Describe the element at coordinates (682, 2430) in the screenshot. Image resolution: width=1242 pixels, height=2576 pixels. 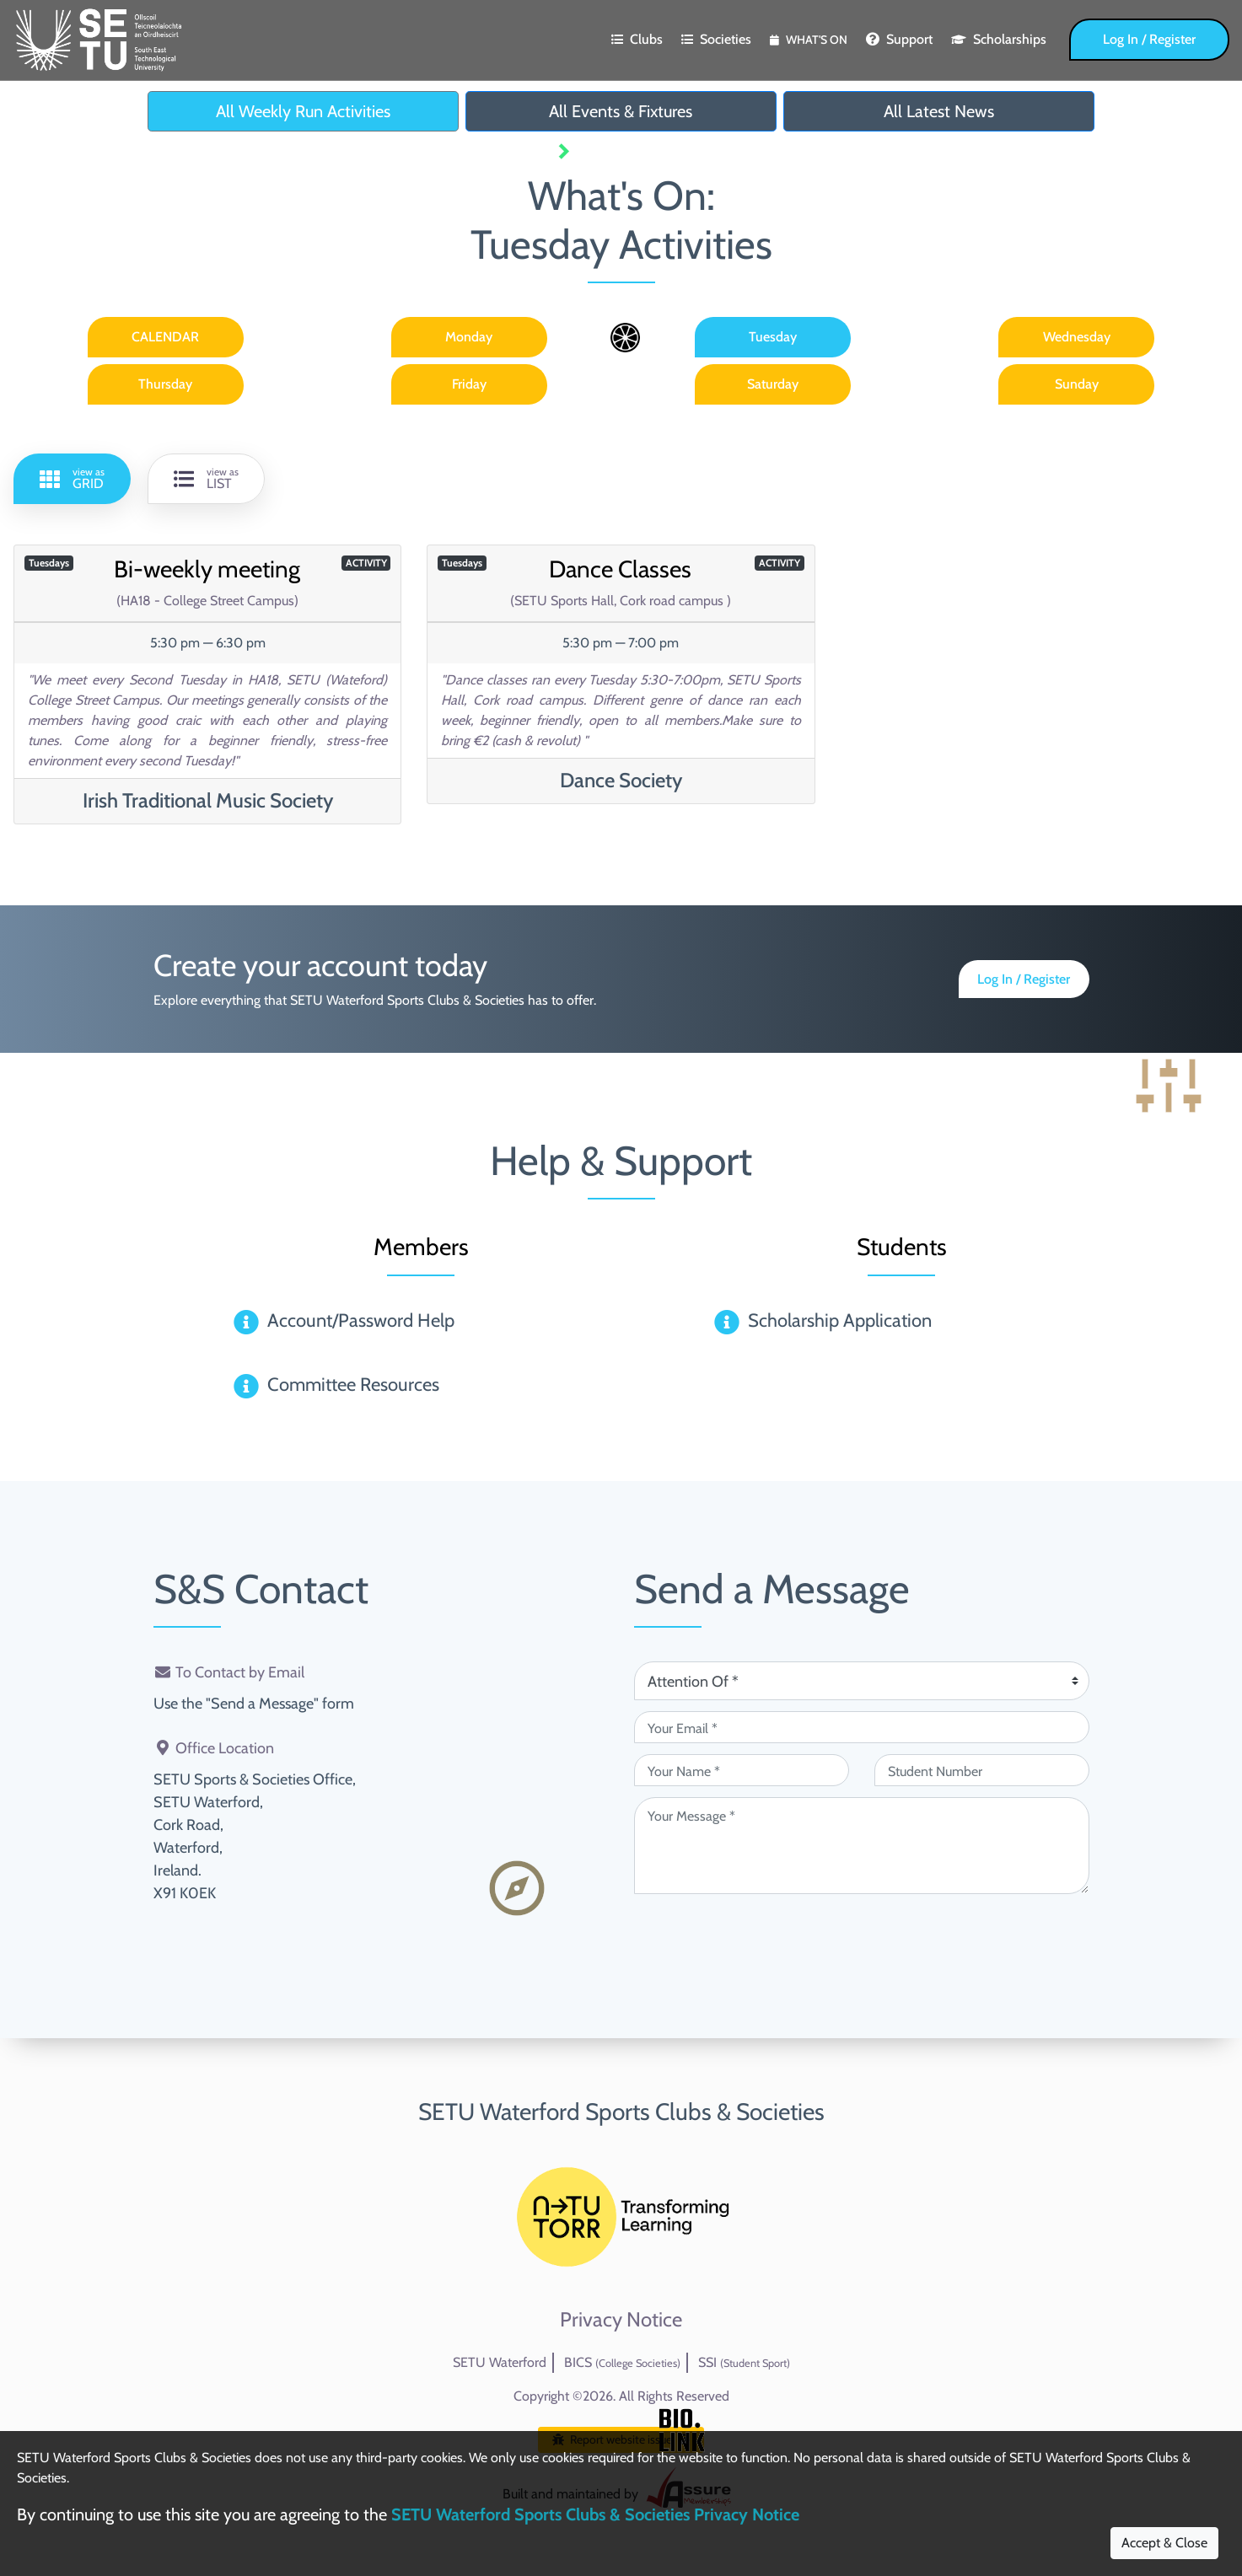
I see `link to biolink profile` at that location.